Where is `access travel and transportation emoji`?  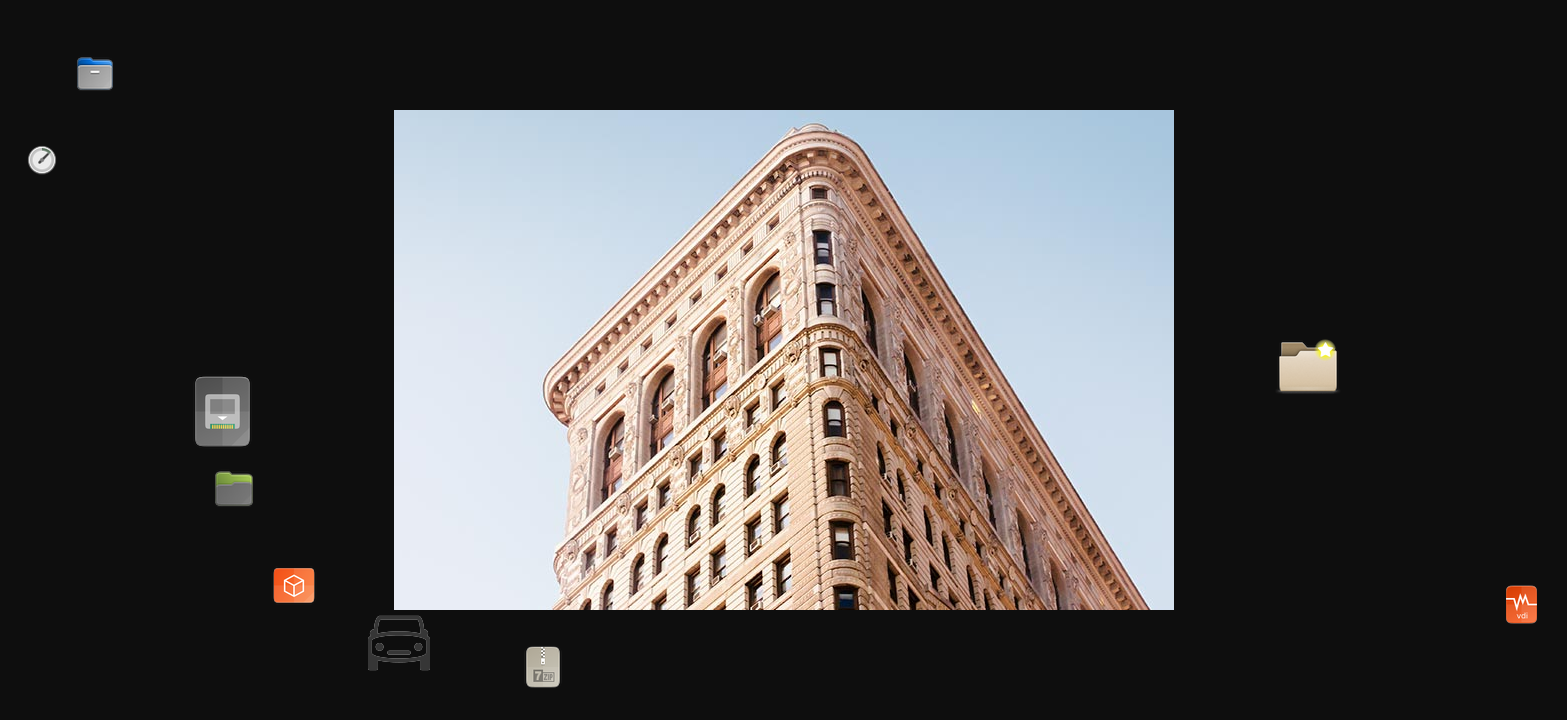
access travel and transportation emoji is located at coordinates (399, 643).